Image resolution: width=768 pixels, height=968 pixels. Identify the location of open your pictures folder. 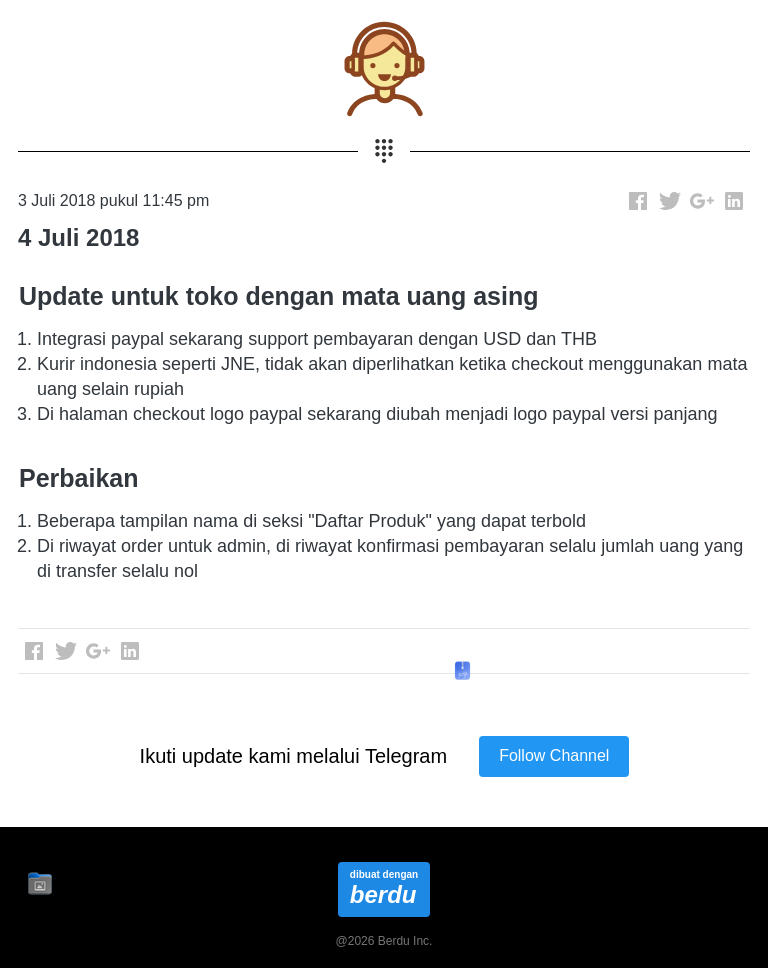
(40, 883).